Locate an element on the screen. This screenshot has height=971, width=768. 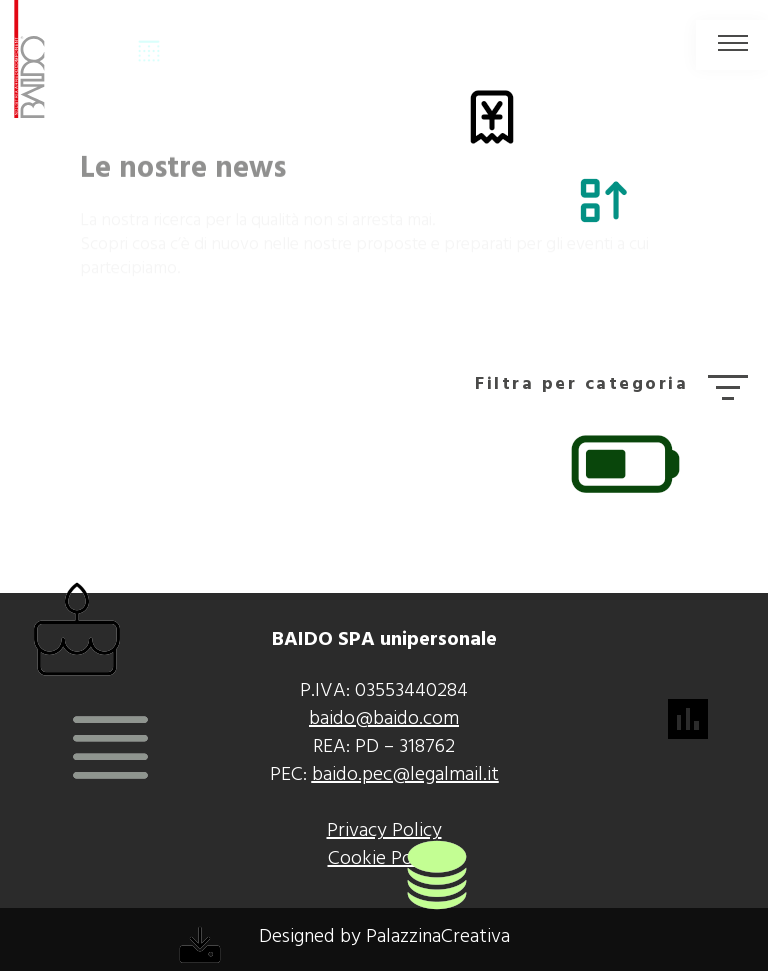
sort items in ascending order is located at coordinates (602, 200).